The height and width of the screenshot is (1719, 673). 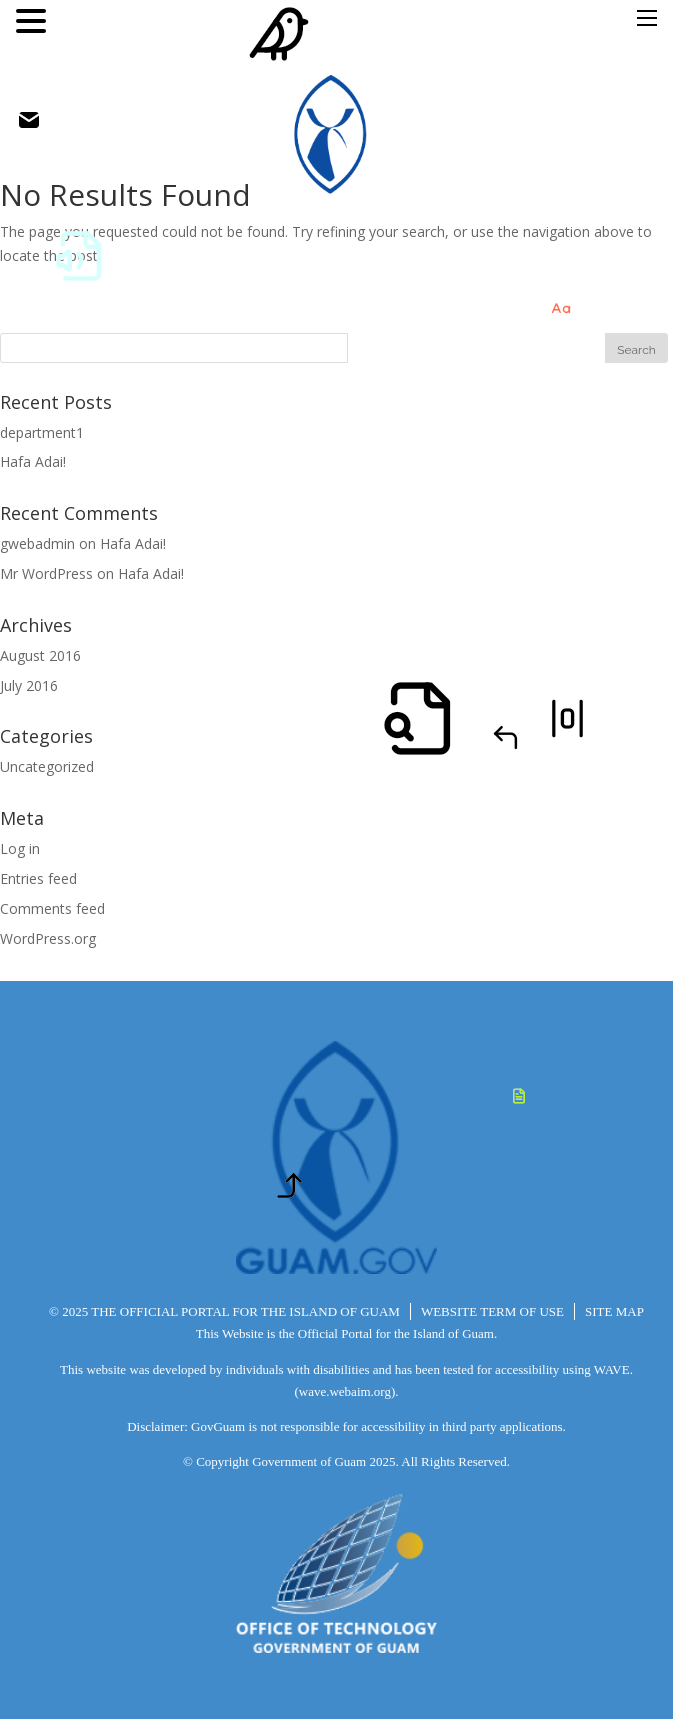 I want to click on distribute objects with equal spacing horizontally, so click(x=567, y=718).